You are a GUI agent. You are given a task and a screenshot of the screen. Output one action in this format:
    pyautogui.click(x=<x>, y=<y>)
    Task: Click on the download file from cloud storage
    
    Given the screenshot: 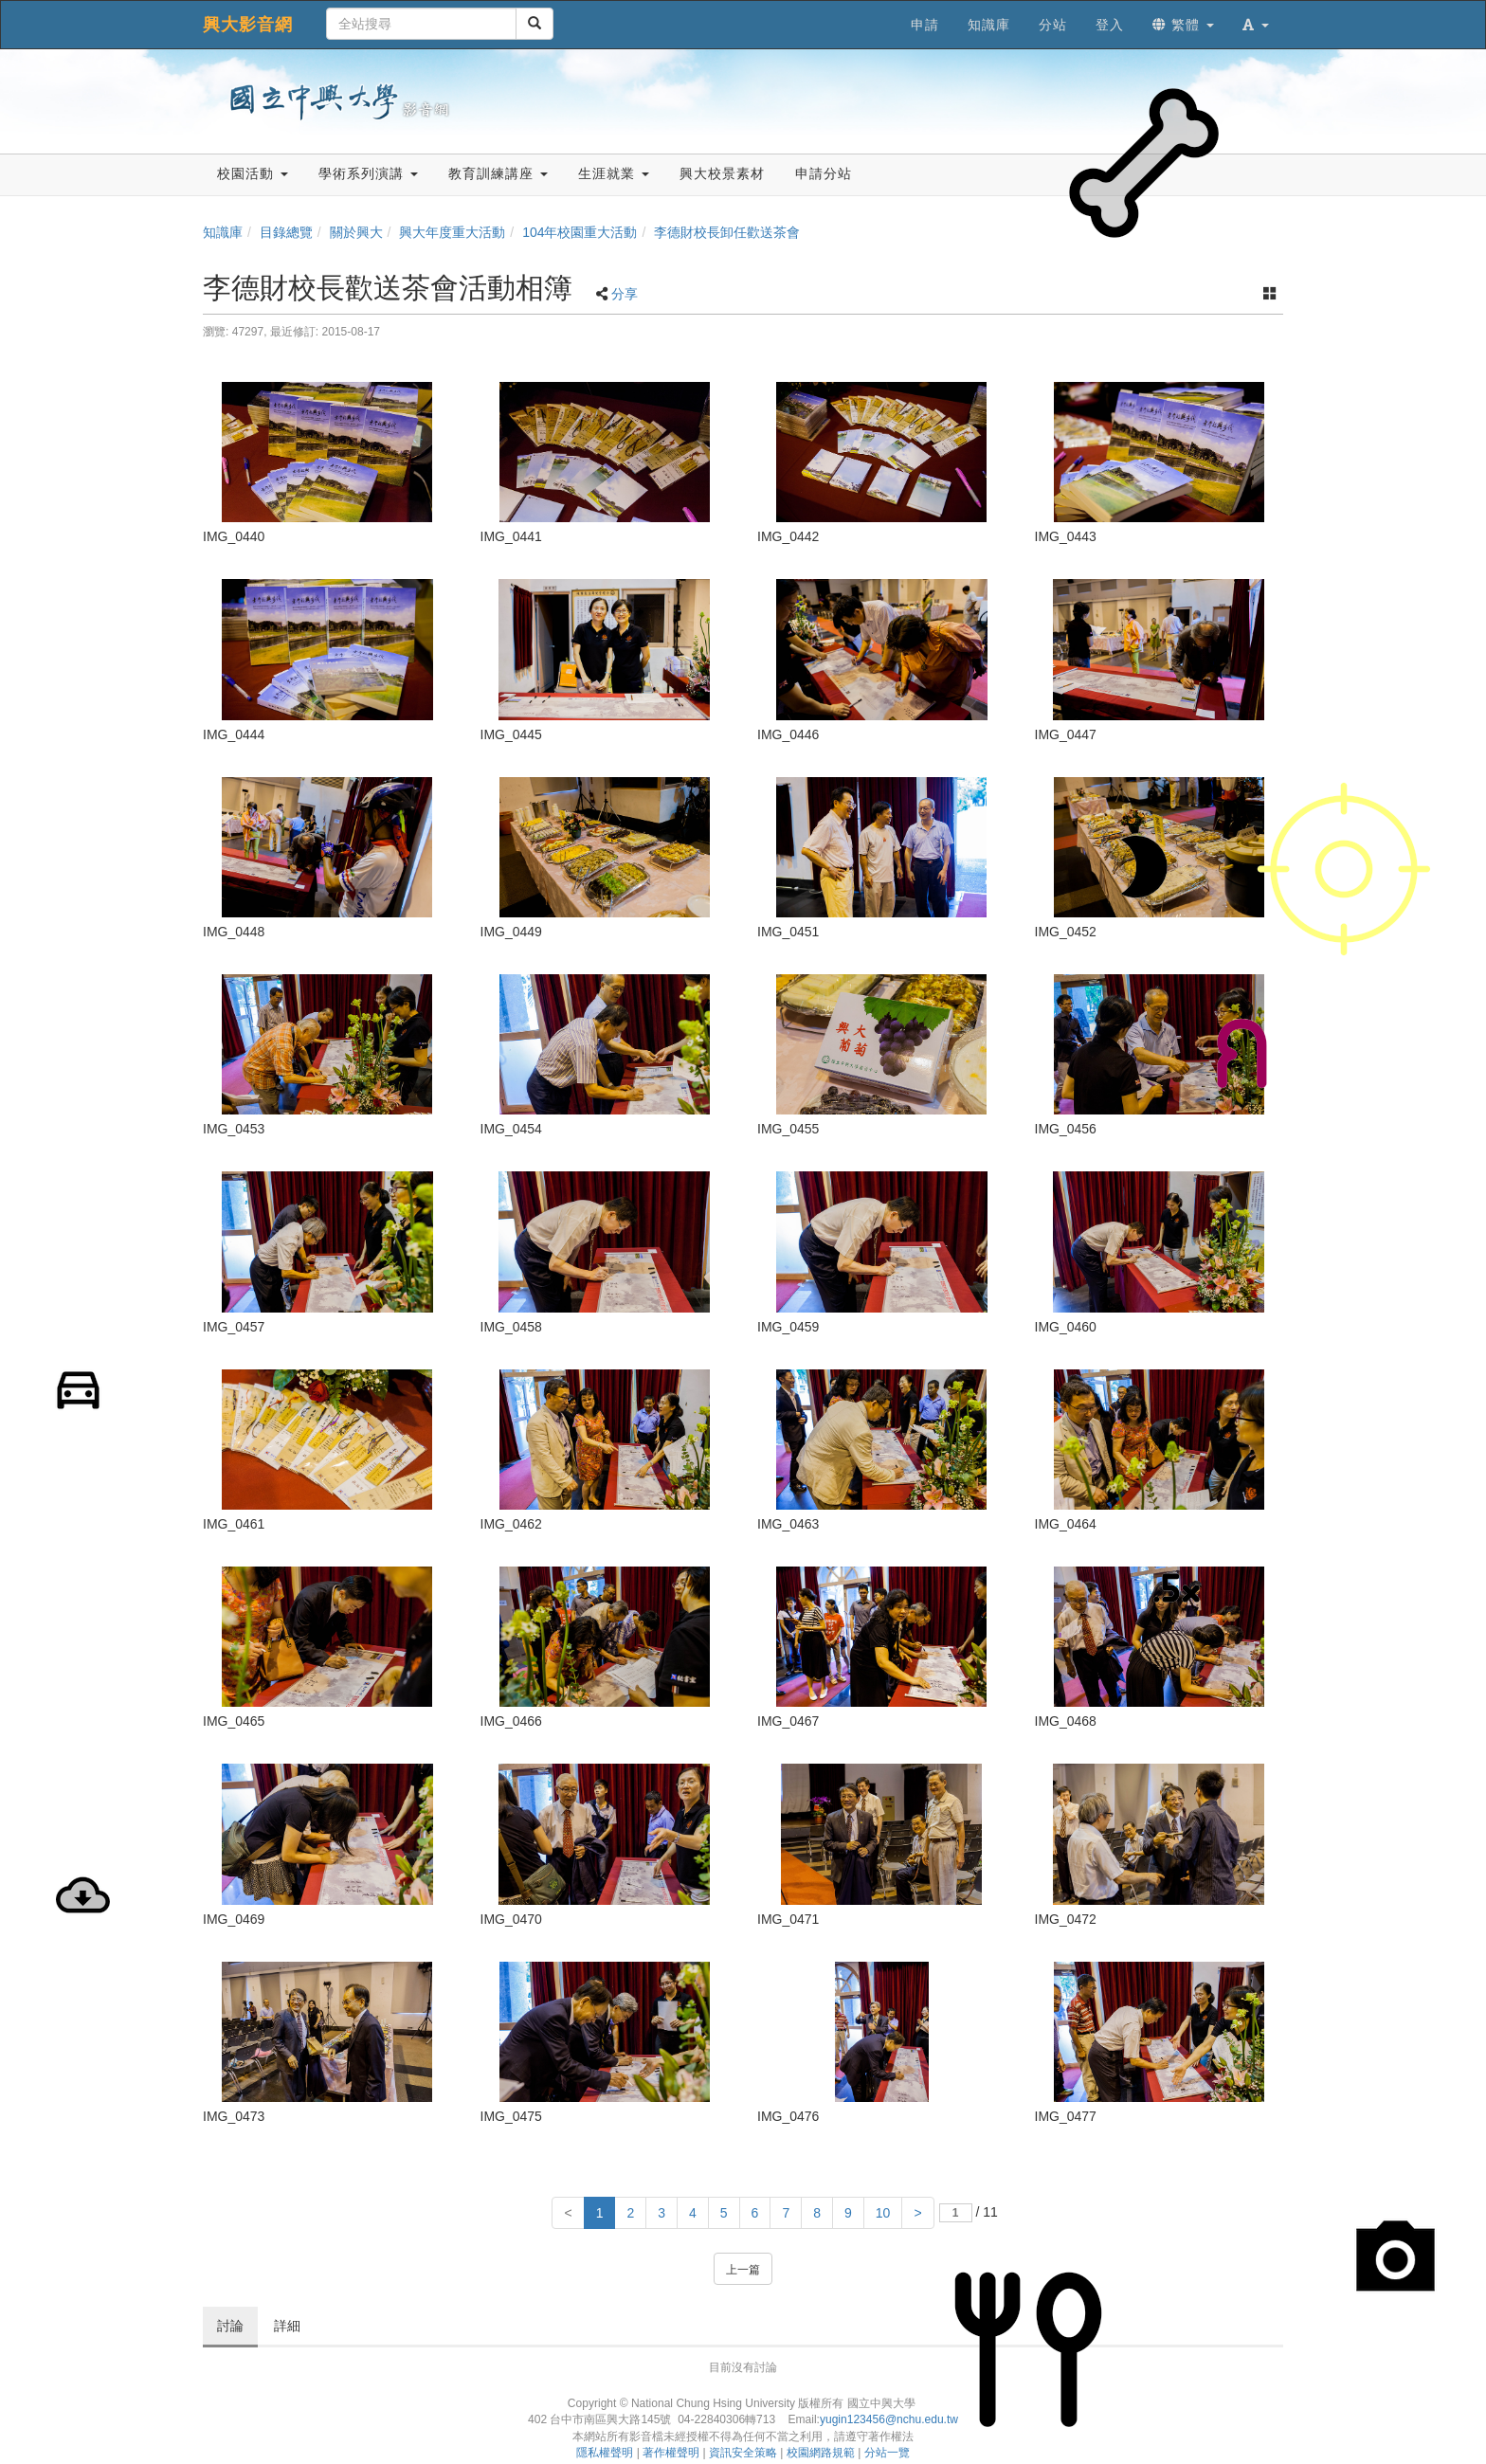 What is the action you would take?
    pyautogui.click(x=82, y=1894)
    